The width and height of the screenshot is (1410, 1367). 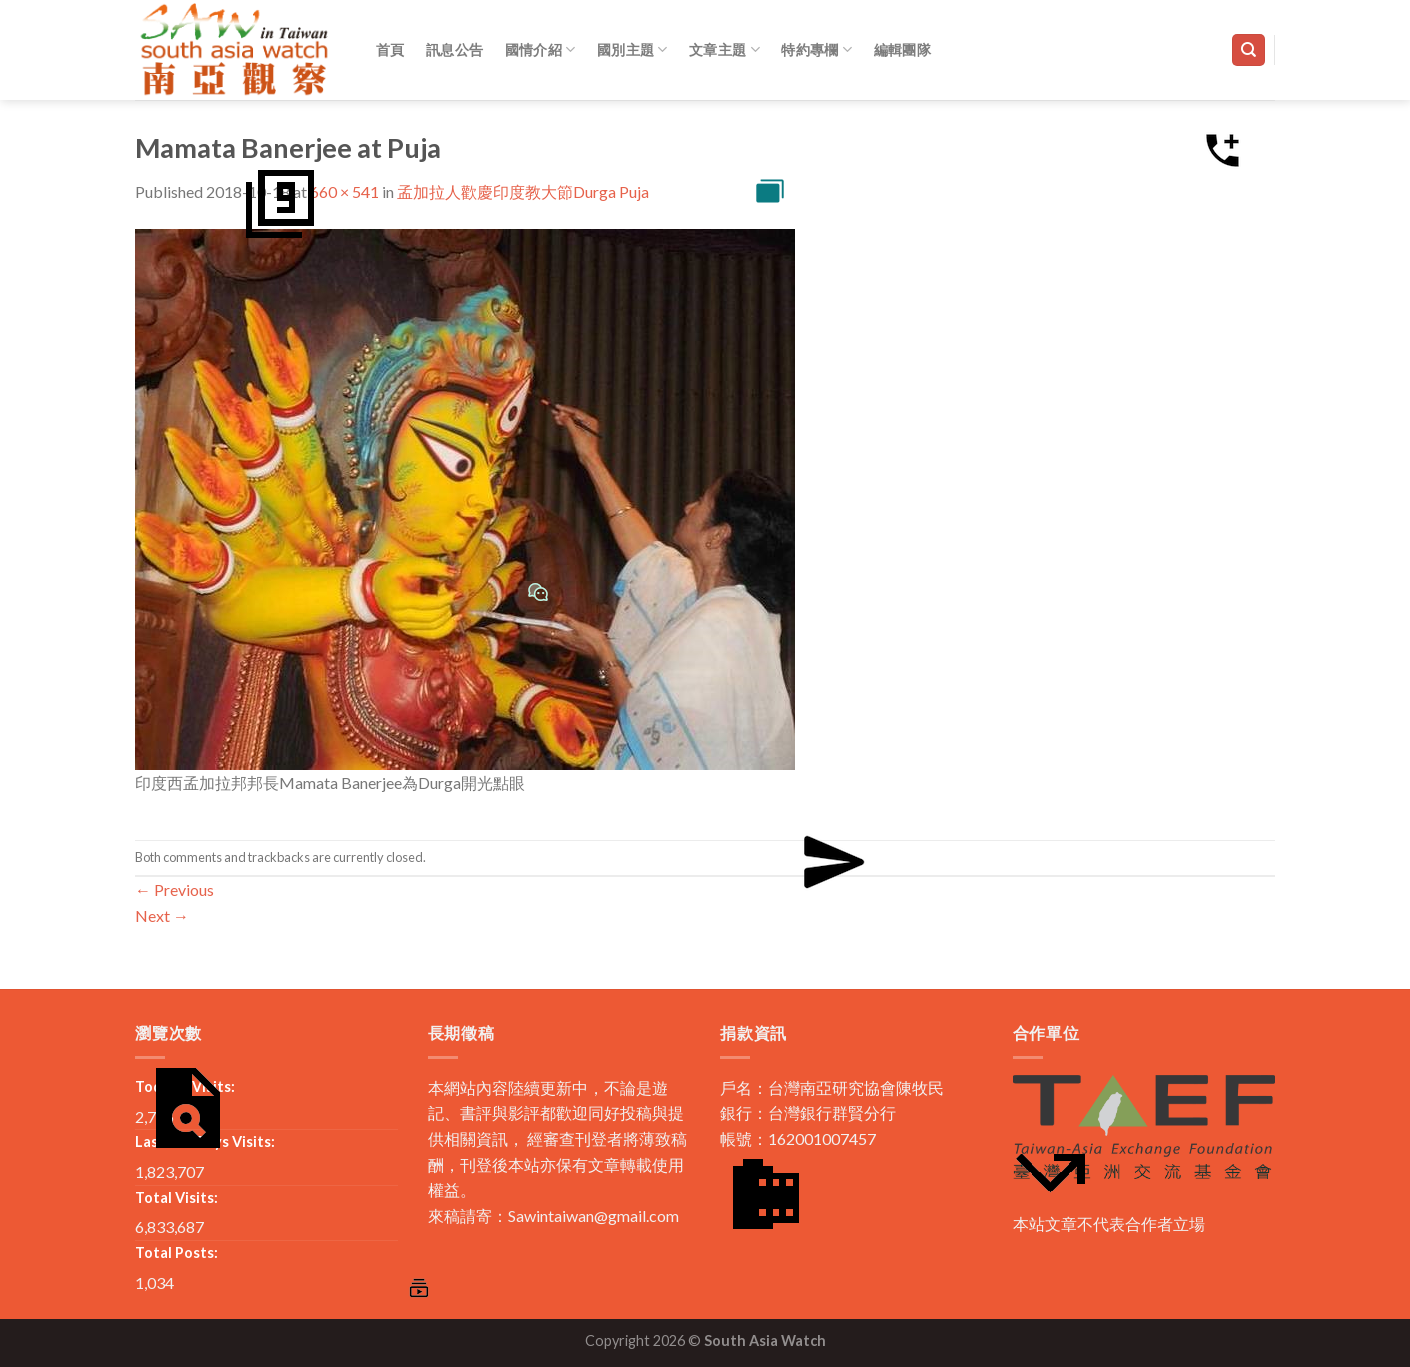 What do you see at coordinates (419, 1288) in the screenshot?
I see `view your subscriptions` at bounding box center [419, 1288].